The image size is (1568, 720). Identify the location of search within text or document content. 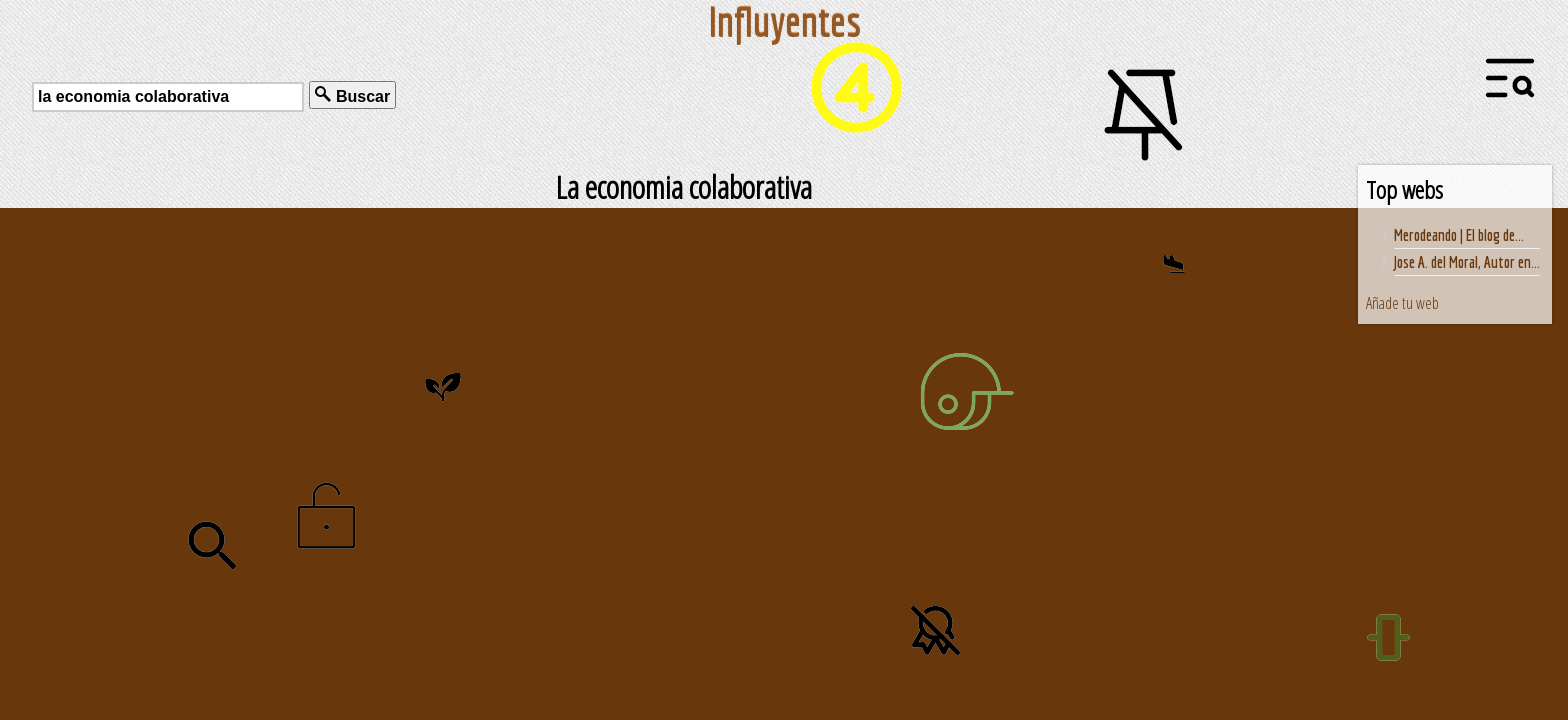
(1510, 78).